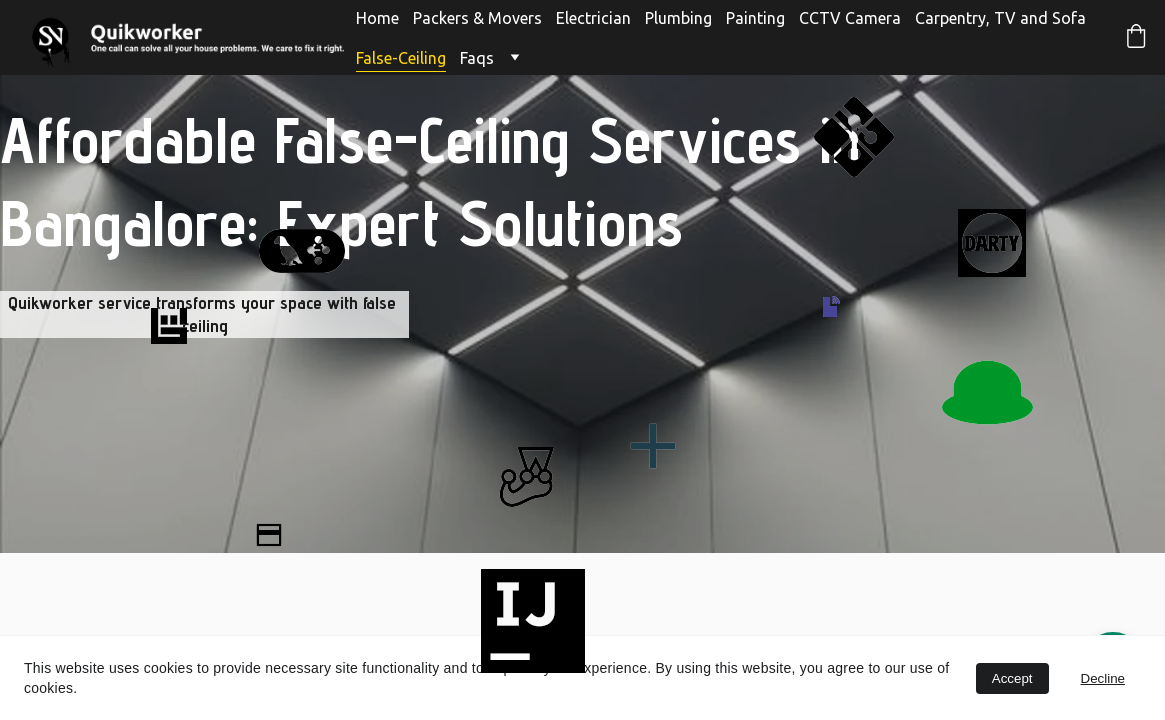 The height and width of the screenshot is (720, 1165). What do you see at coordinates (987, 392) in the screenshot?
I see `open Alfred app` at bounding box center [987, 392].